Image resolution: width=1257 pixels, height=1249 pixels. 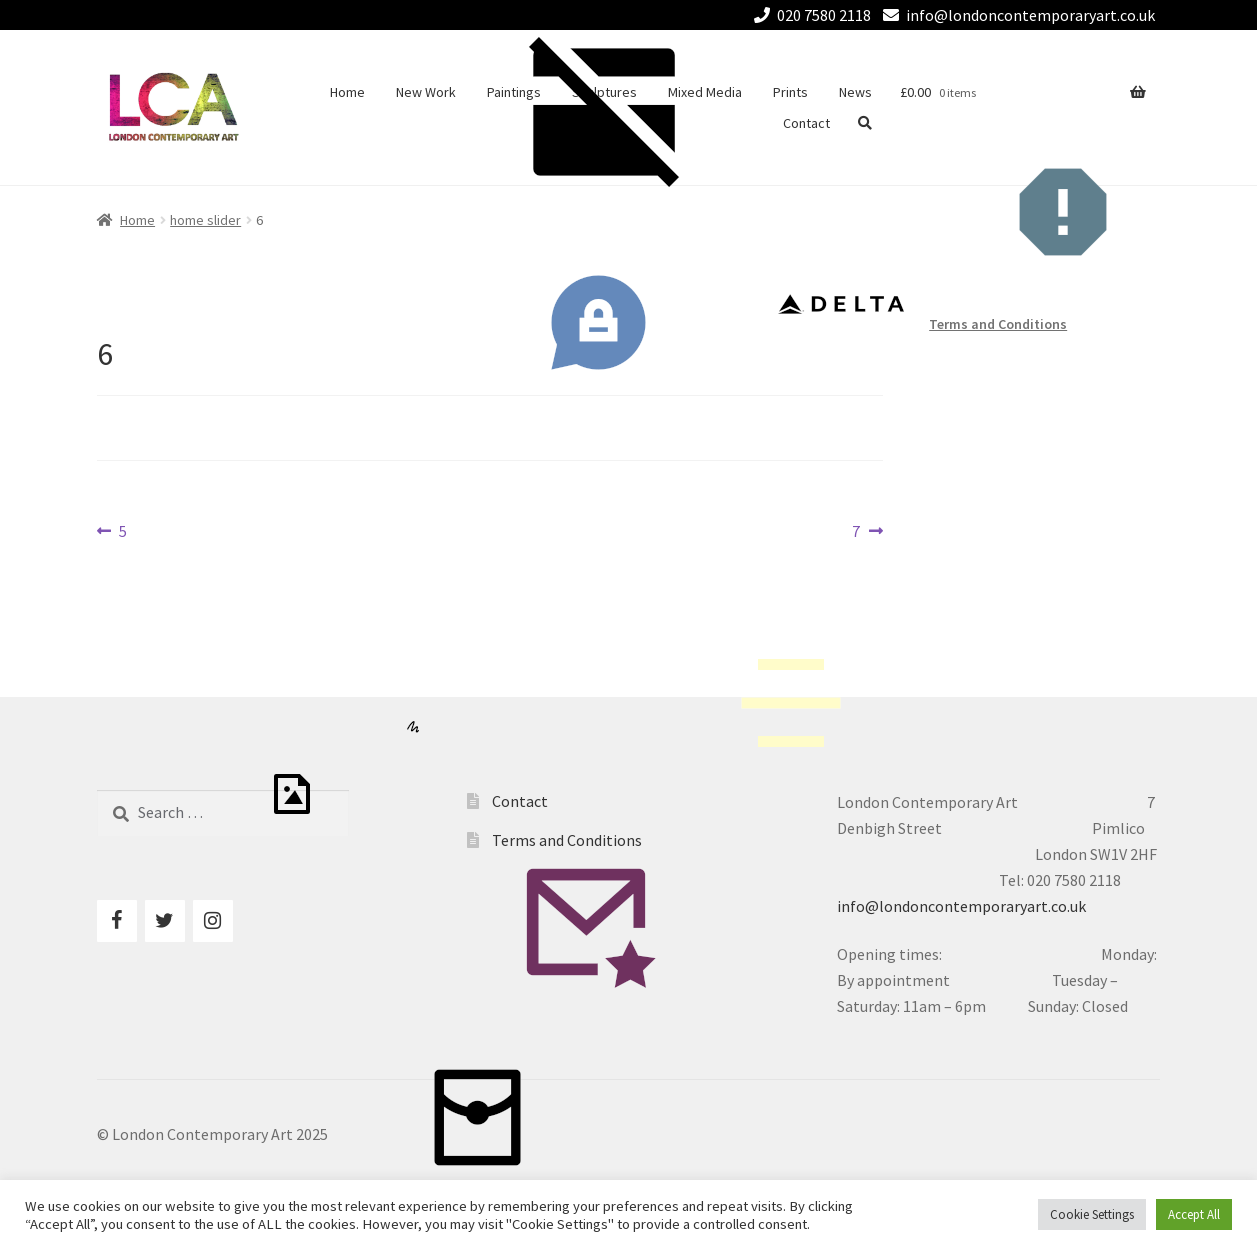 What do you see at coordinates (477, 1117) in the screenshot?
I see `send or receive a red packet (hongbao)` at bounding box center [477, 1117].